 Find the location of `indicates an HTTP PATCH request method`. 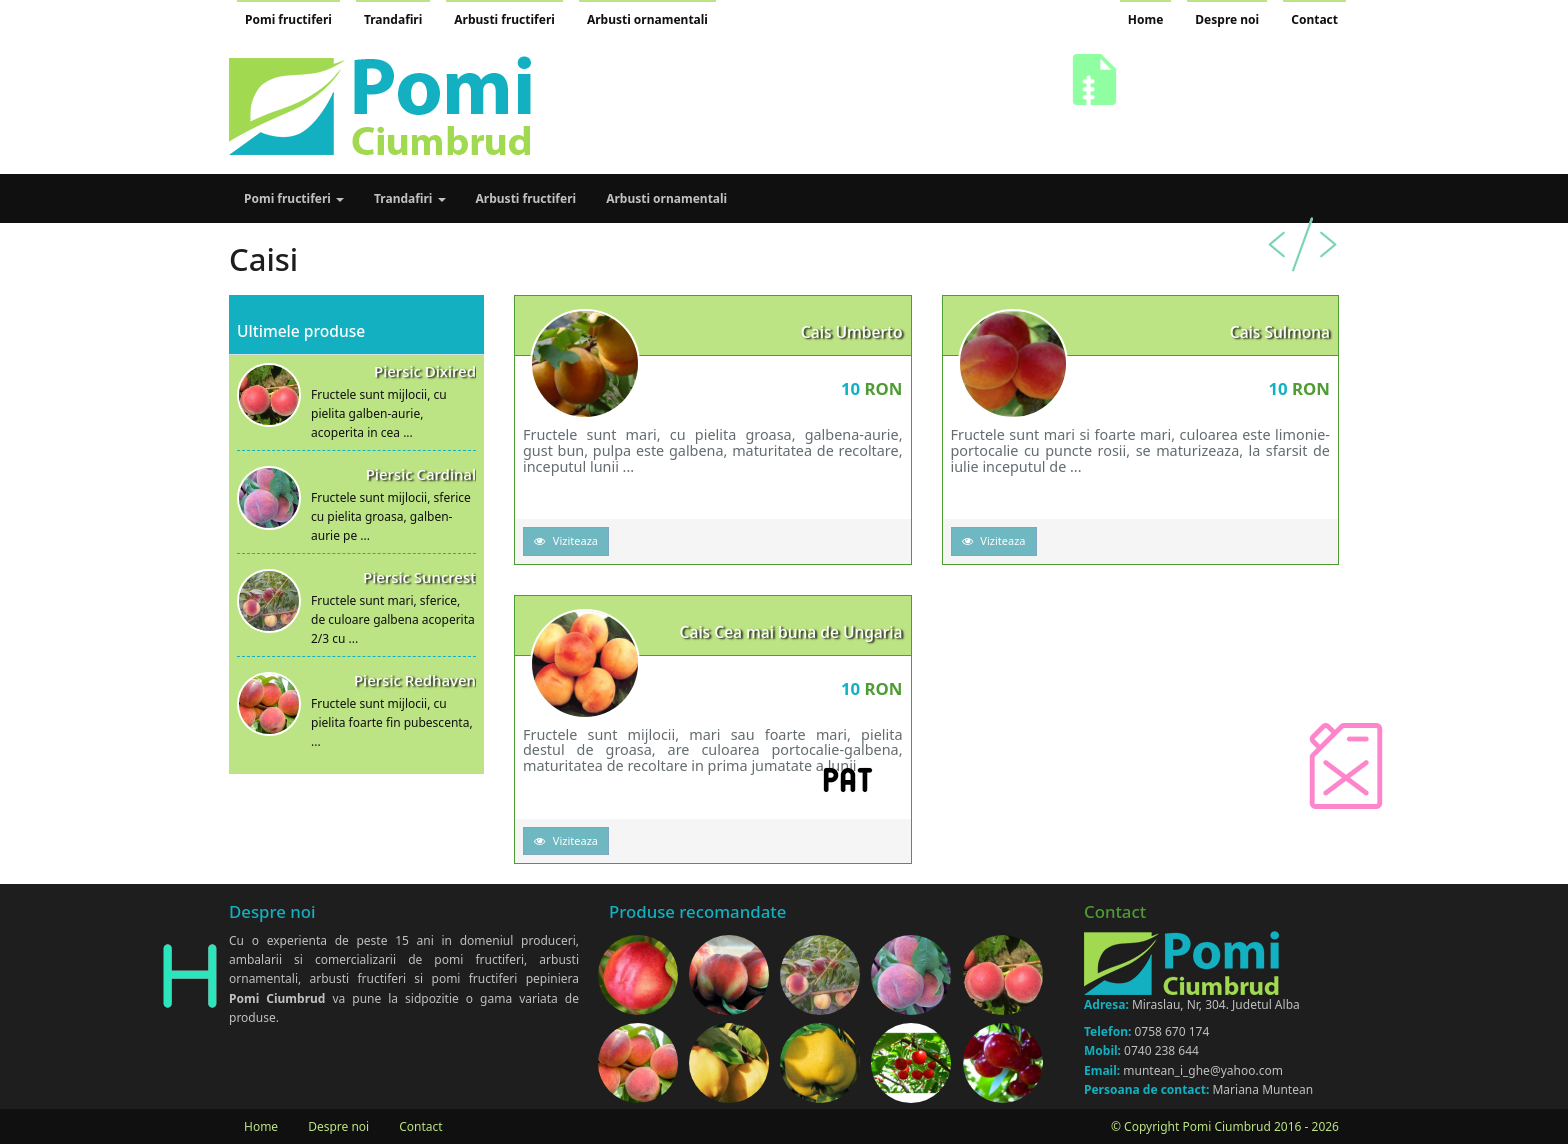

indicates an HTTP PATCH request method is located at coordinates (848, 780).